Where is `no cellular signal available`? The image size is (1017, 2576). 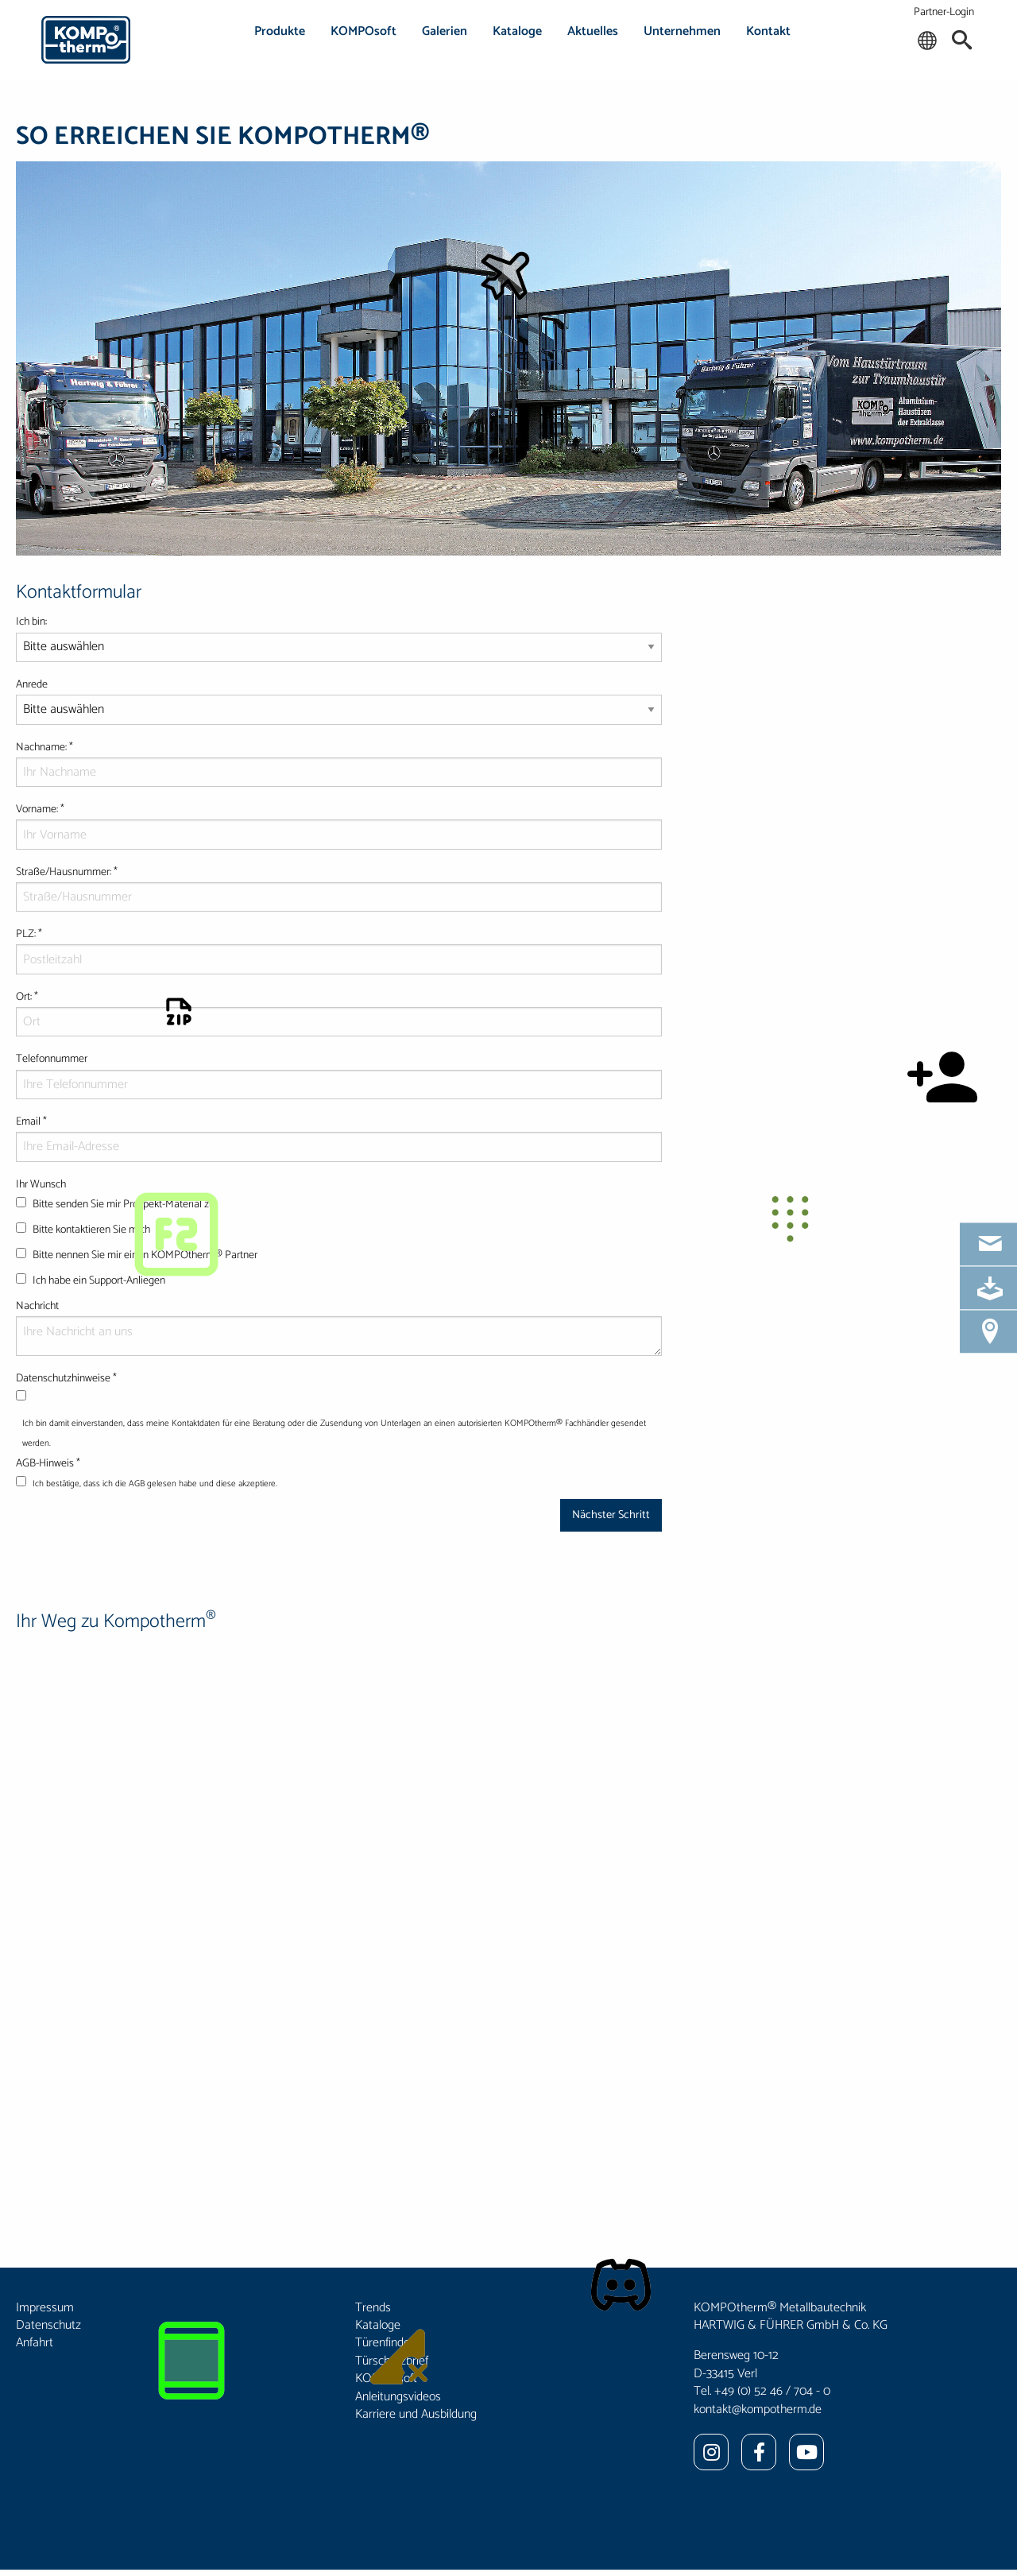
no cellular signal available is located at coordinates (402, 2359).